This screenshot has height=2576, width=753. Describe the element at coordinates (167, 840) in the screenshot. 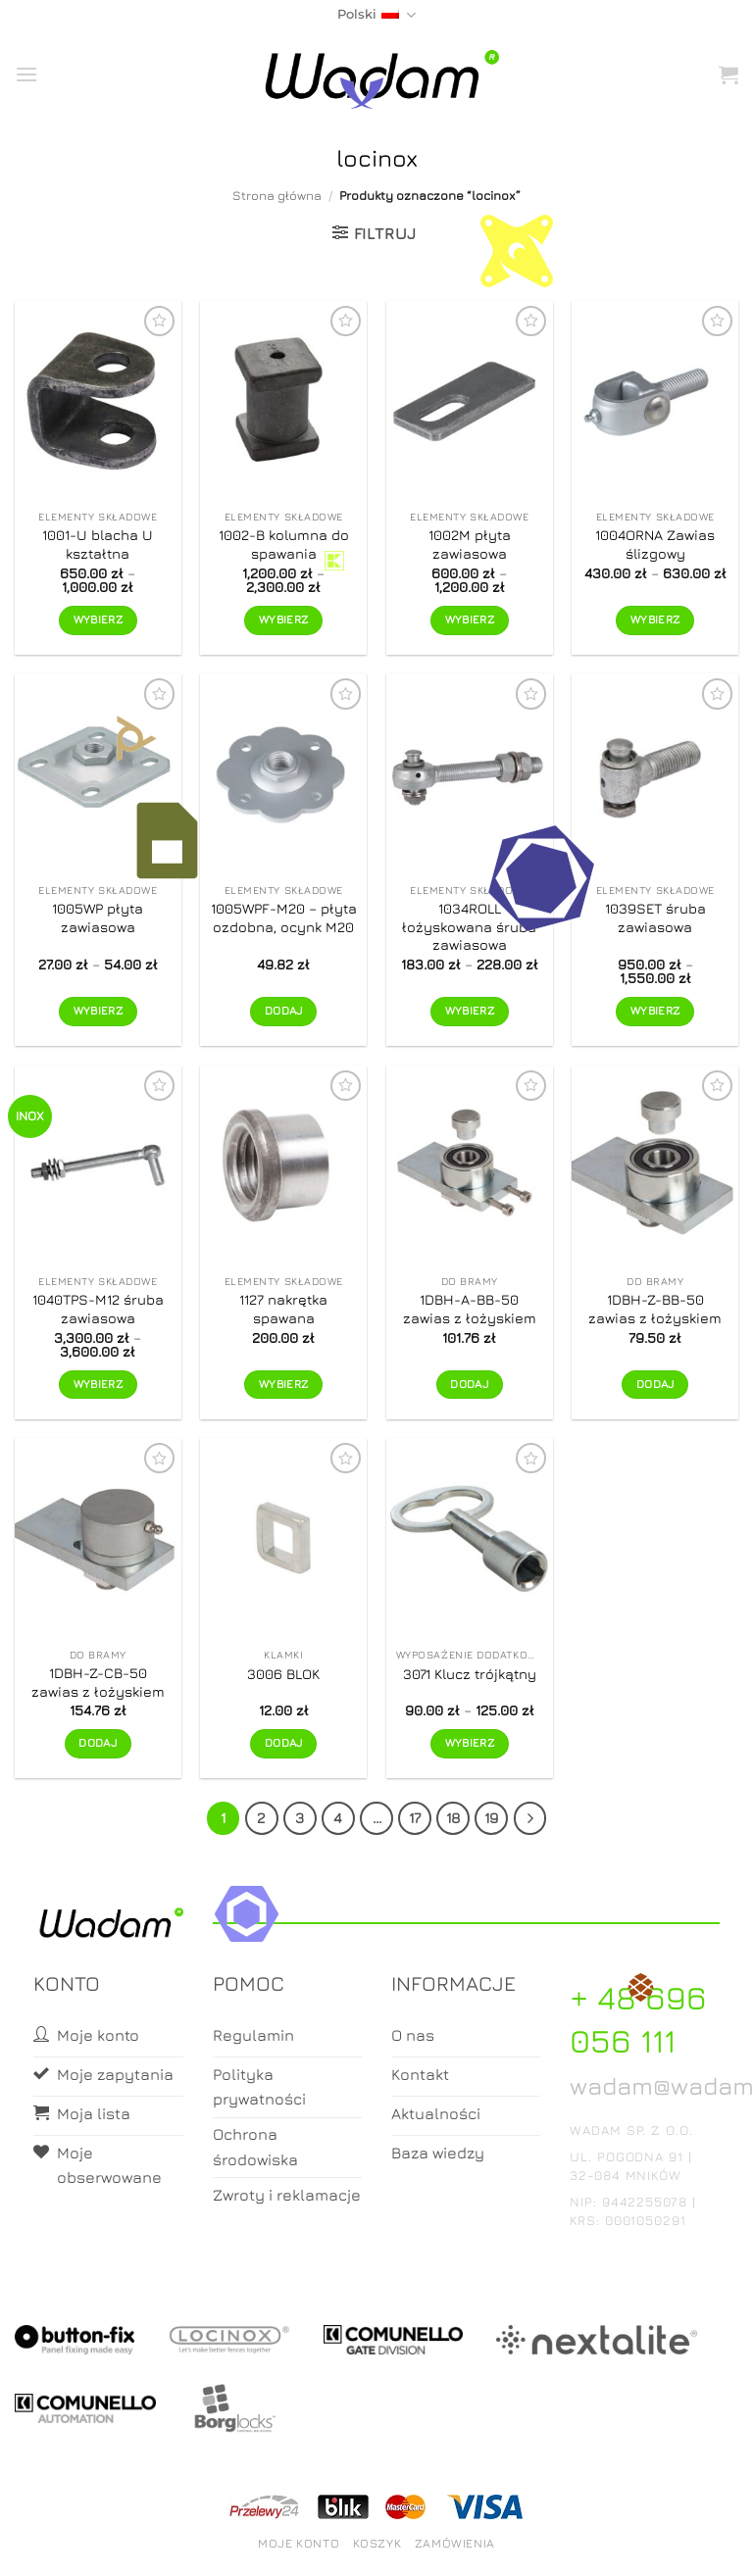

I see `view SIM card information` at that location.